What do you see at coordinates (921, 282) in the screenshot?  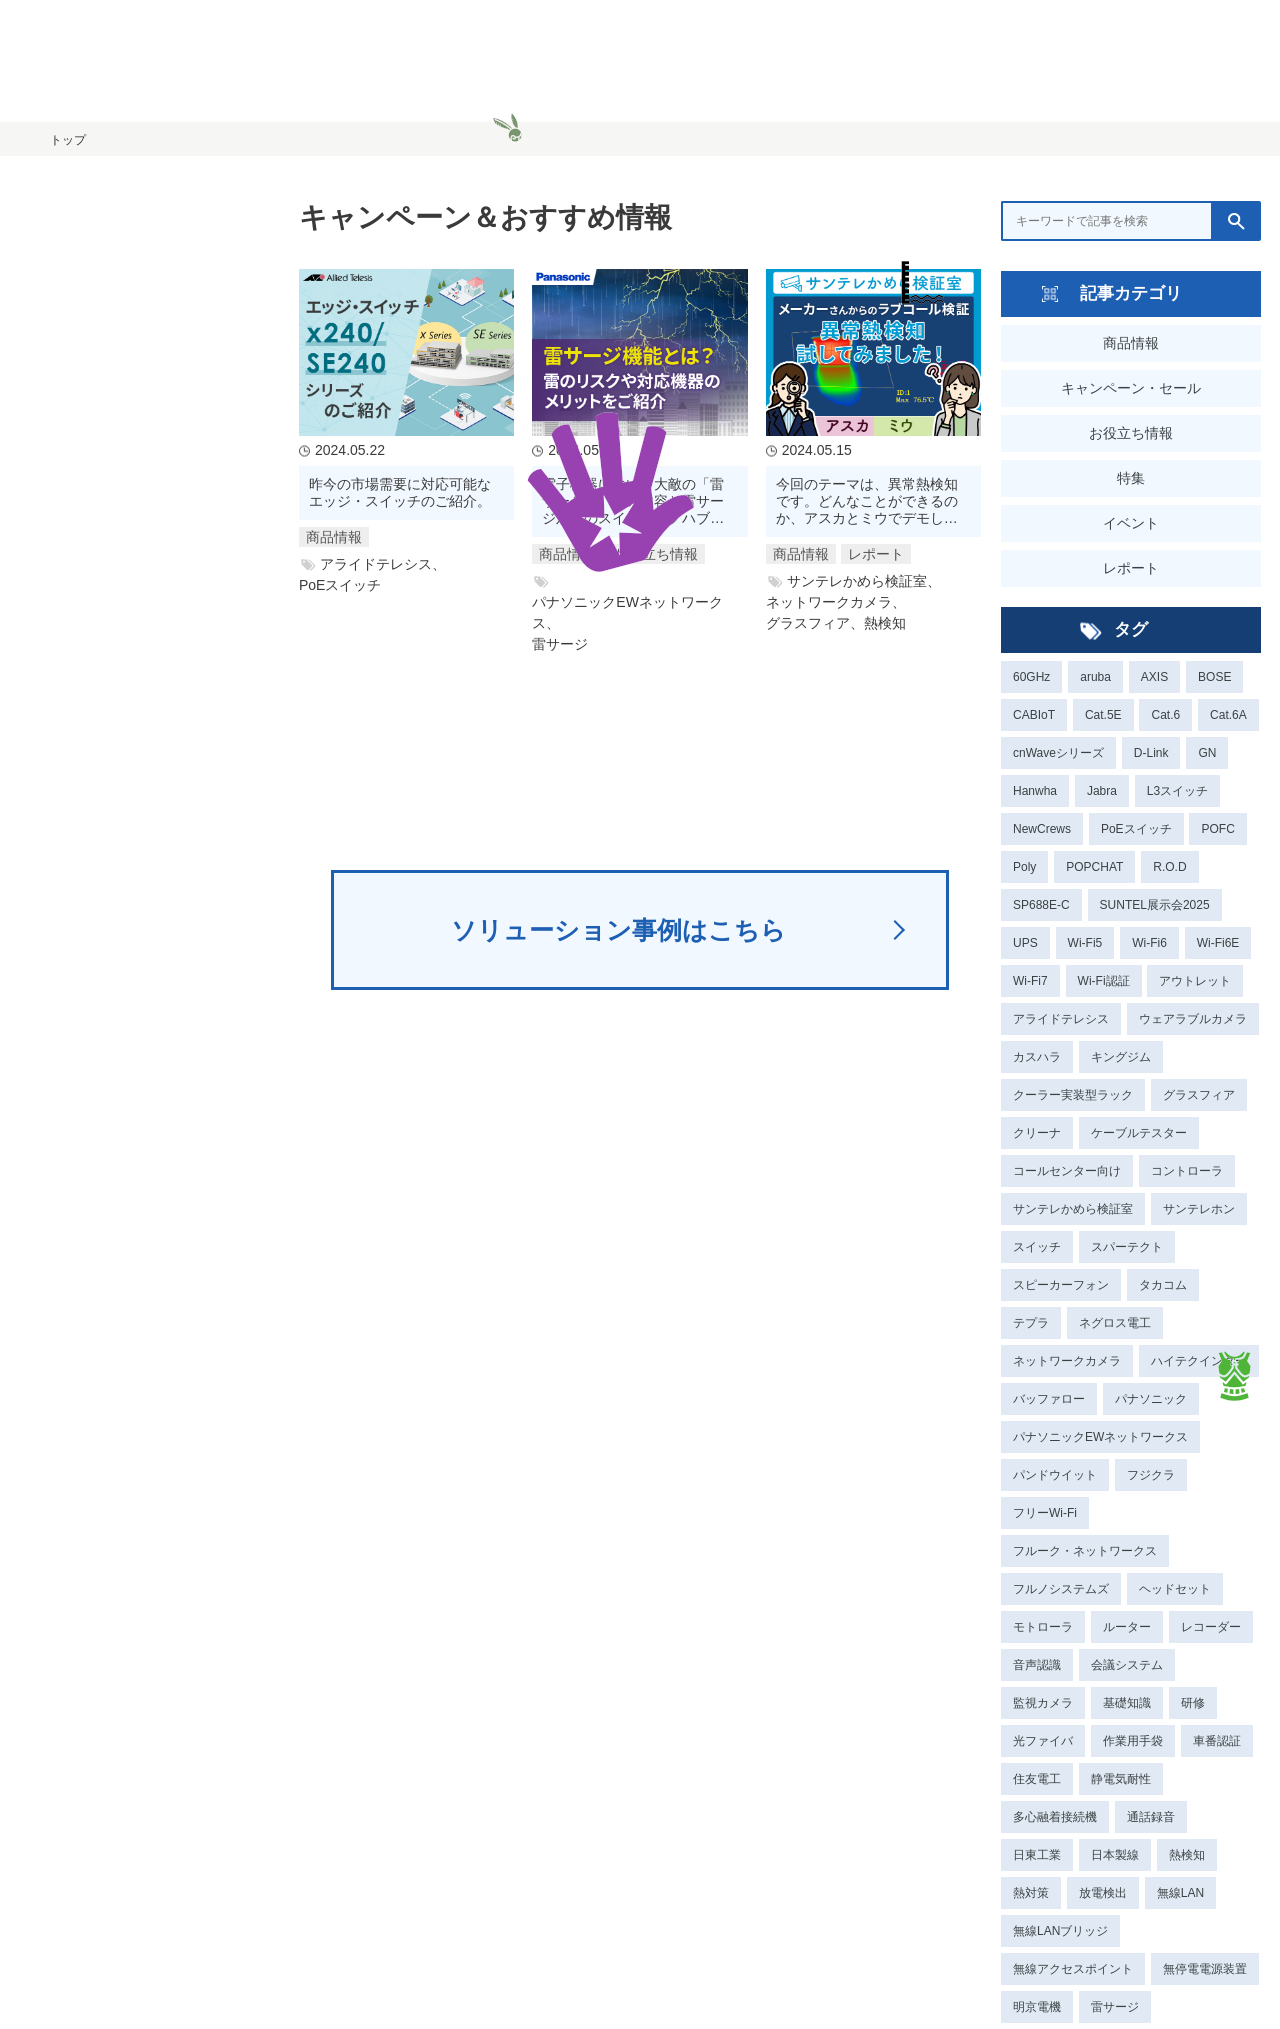 I see `indicates low tide conditions` at bounding box center [921, 282].